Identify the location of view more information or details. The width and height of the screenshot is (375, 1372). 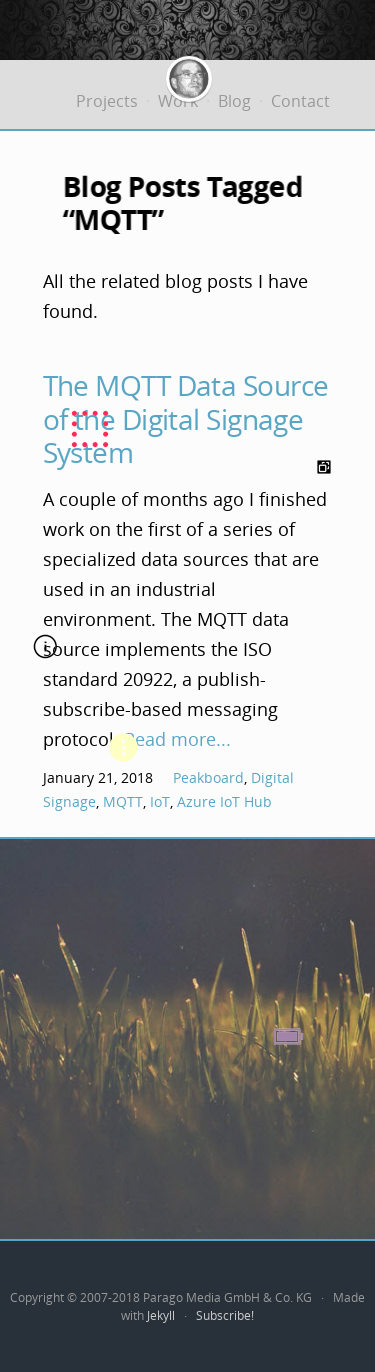
(45, 646).